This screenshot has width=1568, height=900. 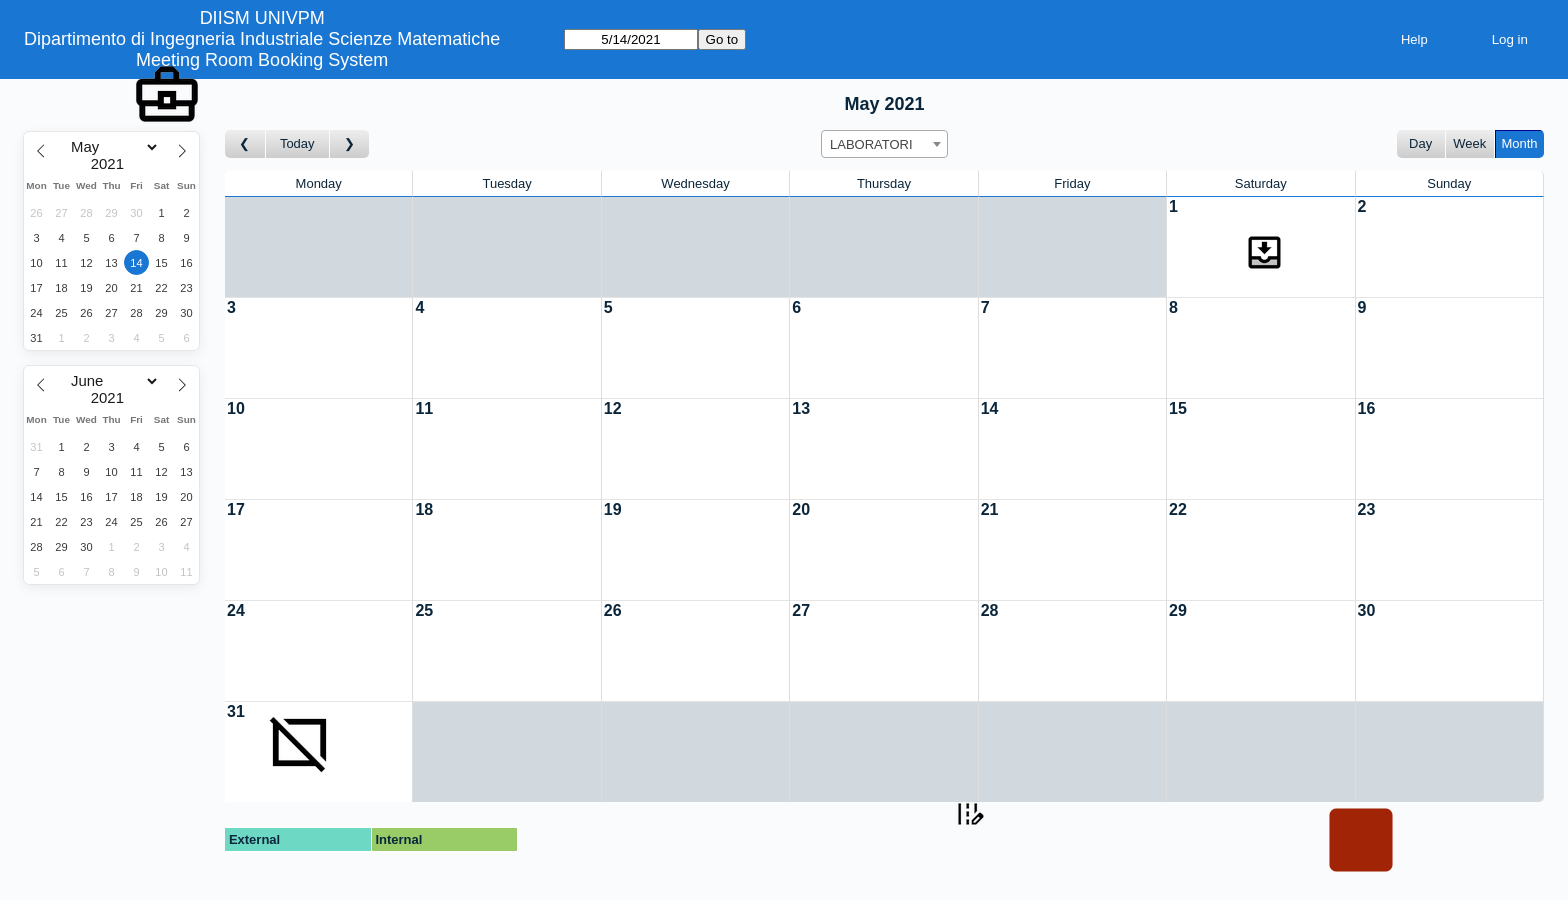 I want to click on stop or halt media playback, so click(x=1361, y=840).